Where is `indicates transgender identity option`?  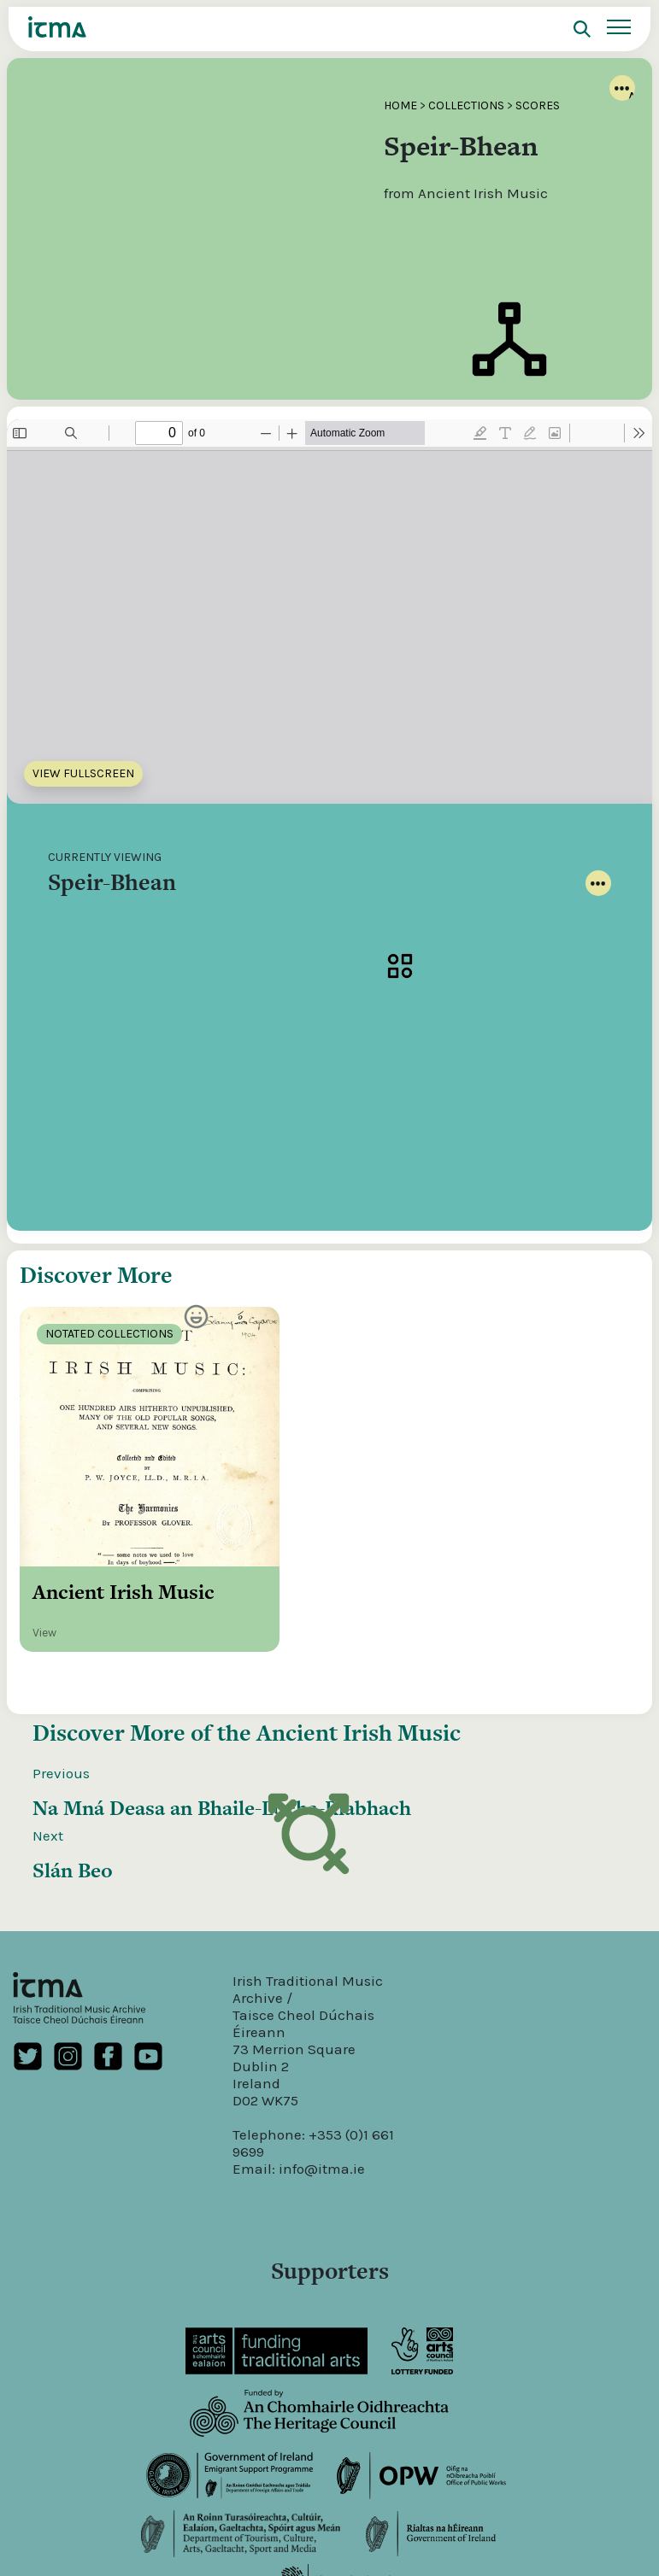
indicates transgender identity option is located at coordinates (309, 1834).